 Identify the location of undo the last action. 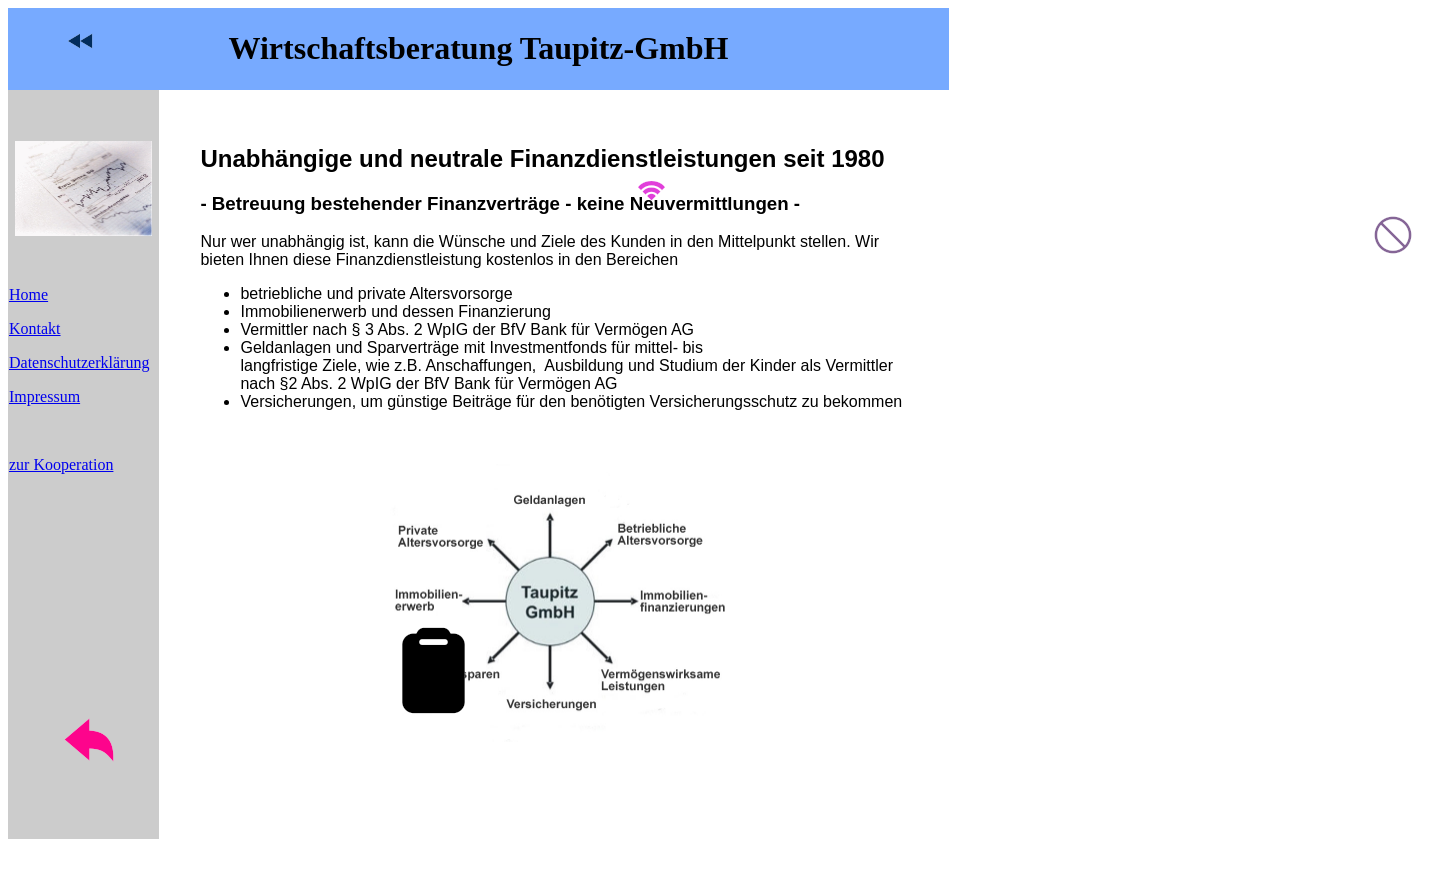
(89, 740).